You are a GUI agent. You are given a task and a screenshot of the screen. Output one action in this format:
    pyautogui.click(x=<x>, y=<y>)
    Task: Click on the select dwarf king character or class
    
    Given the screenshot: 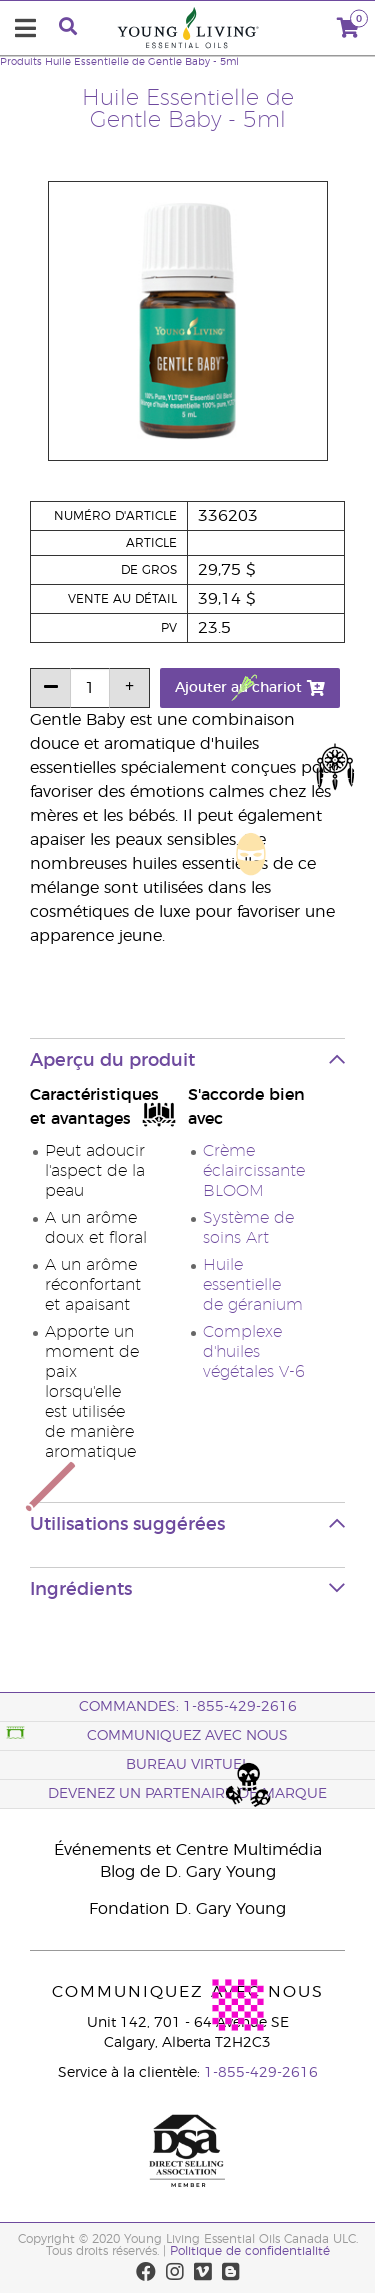 What is the action you would take?
    pyautogui.click(x=159, y=1114)
    